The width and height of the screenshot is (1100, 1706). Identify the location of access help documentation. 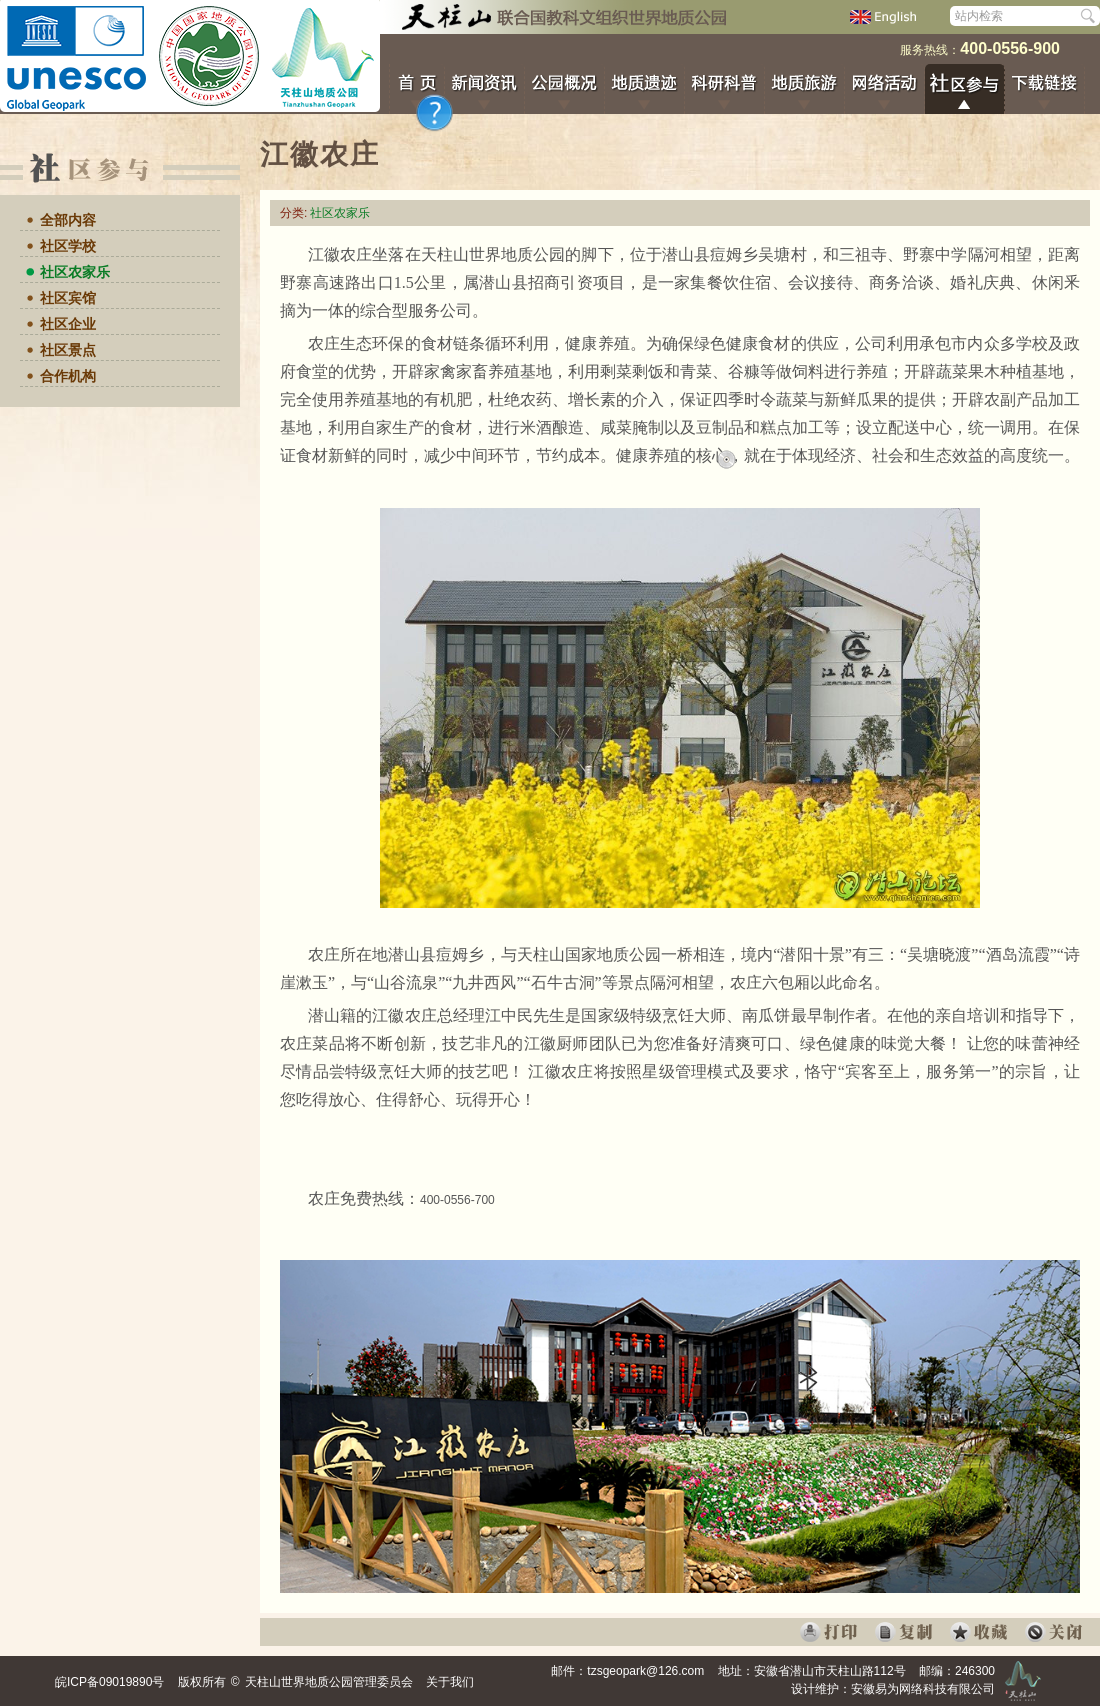
(434, 112).